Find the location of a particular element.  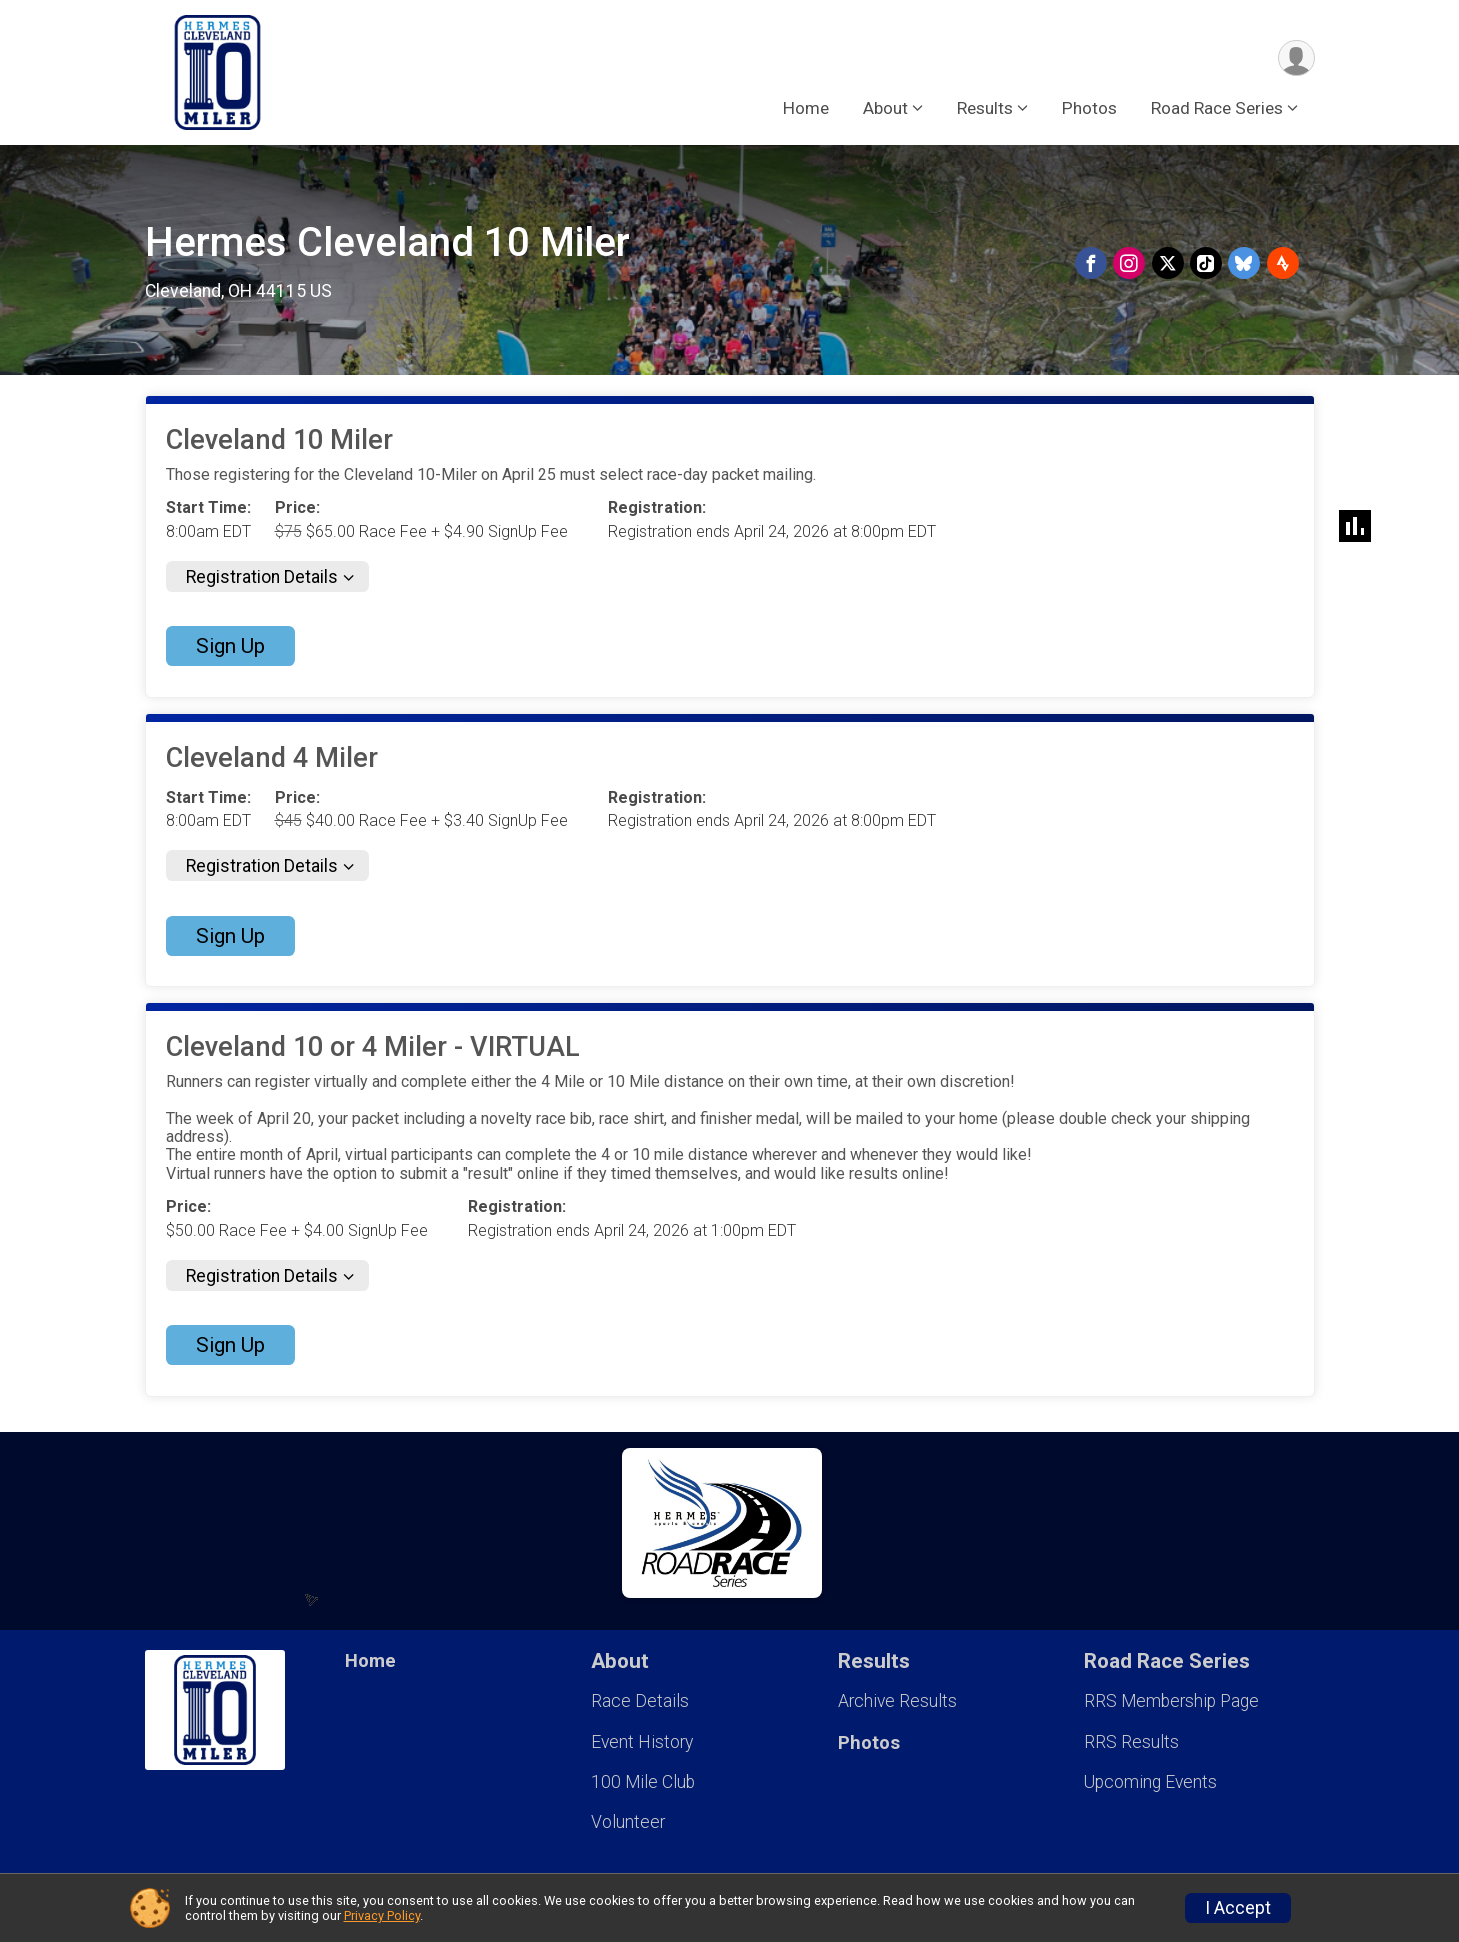

view poll results is located at coordinates (1355, 526).